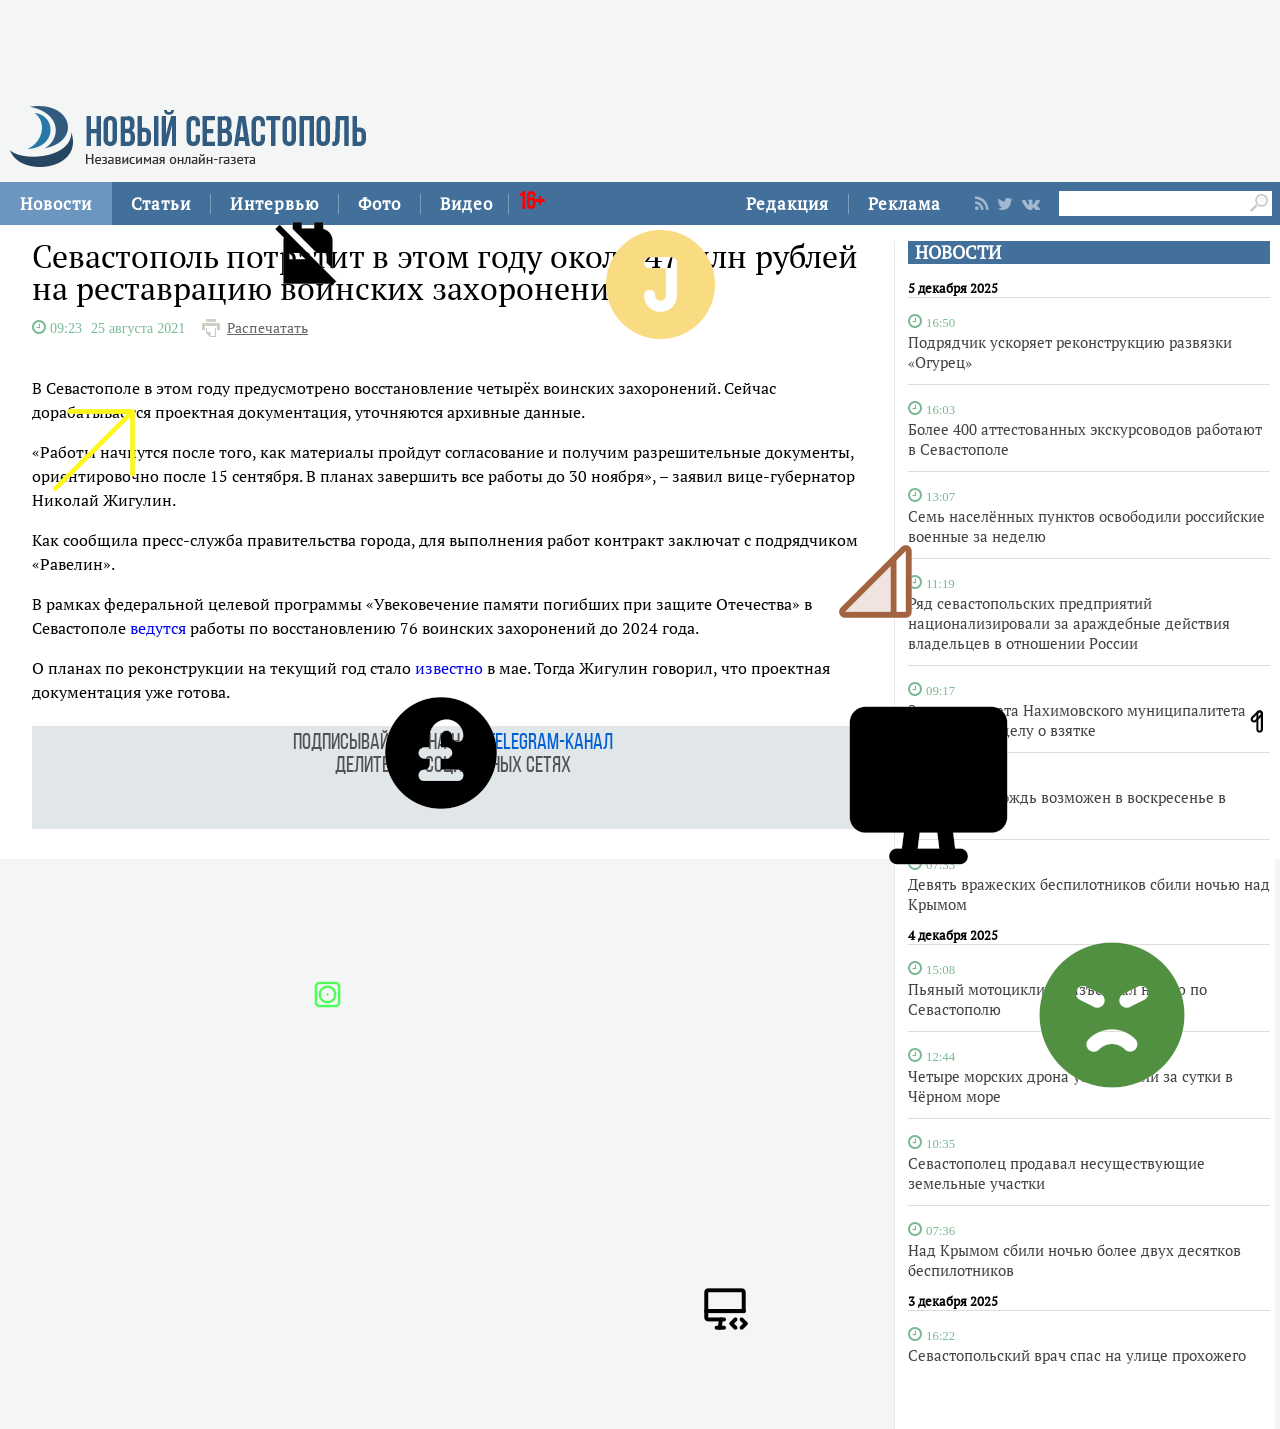 The height and width of the screenshot is (1429, 1280). Describe the element at coordinates (327, 994) in the screenshot. I see `tumble dry on low heat setting` at that location.